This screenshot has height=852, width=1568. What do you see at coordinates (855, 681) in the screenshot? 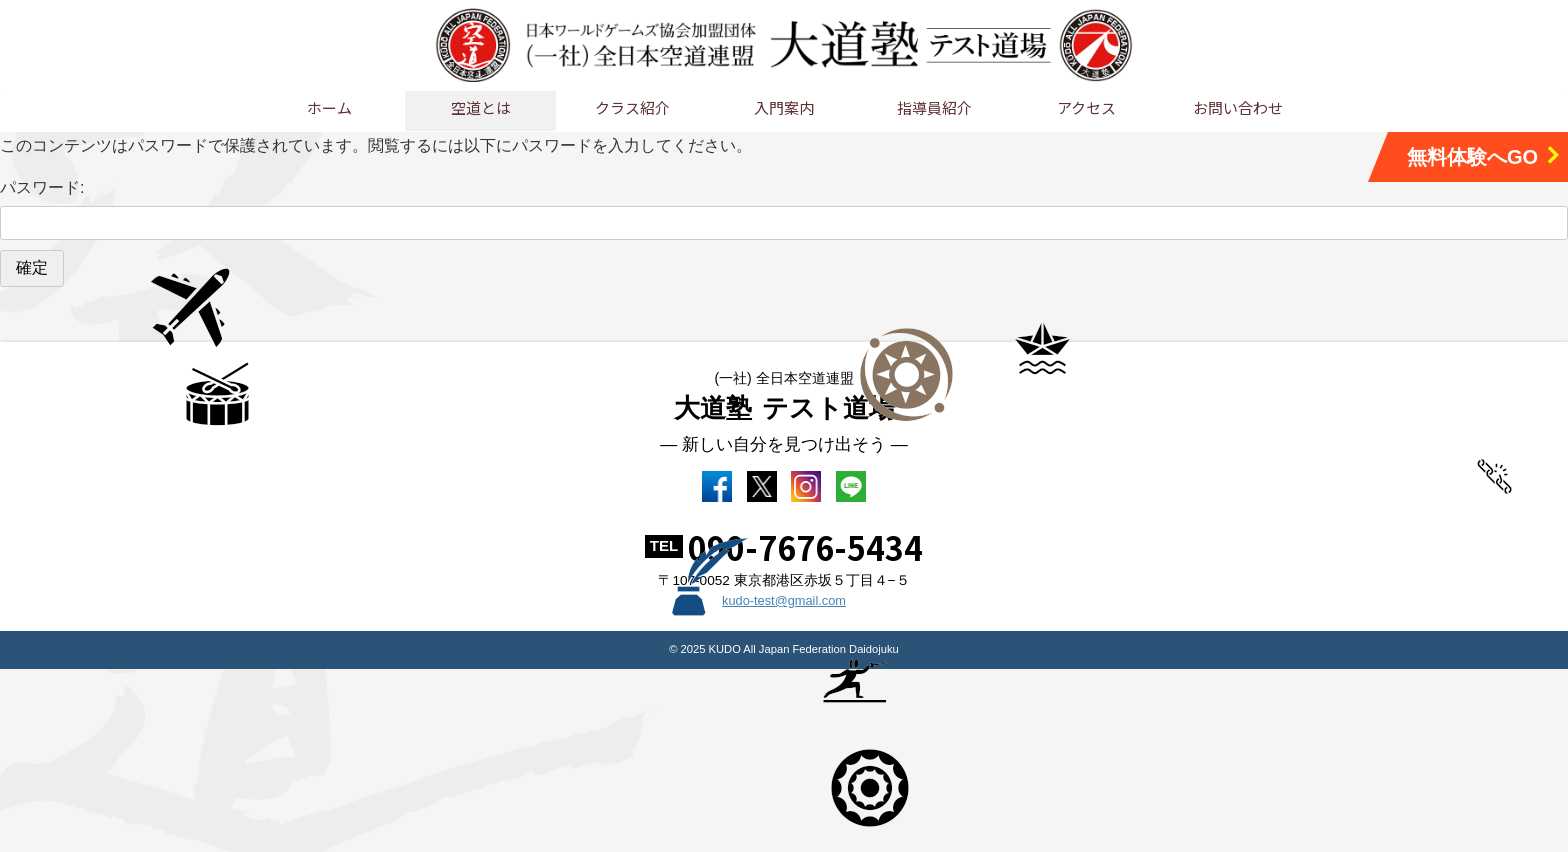
I see `access fencing sports content or activities` at bounding box center [855, 681].